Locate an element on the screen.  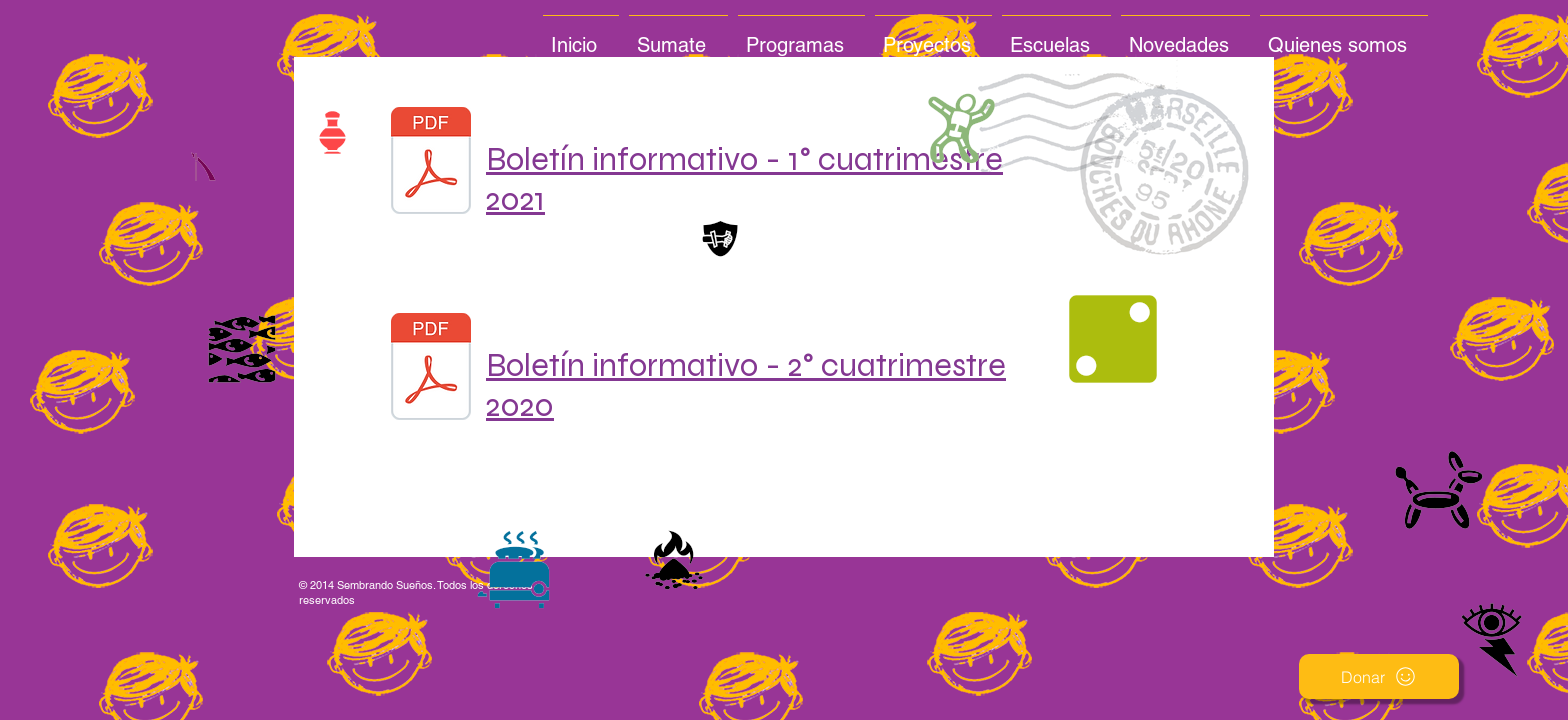
roll the dice or randomize is located at coordinates (1113, 339).